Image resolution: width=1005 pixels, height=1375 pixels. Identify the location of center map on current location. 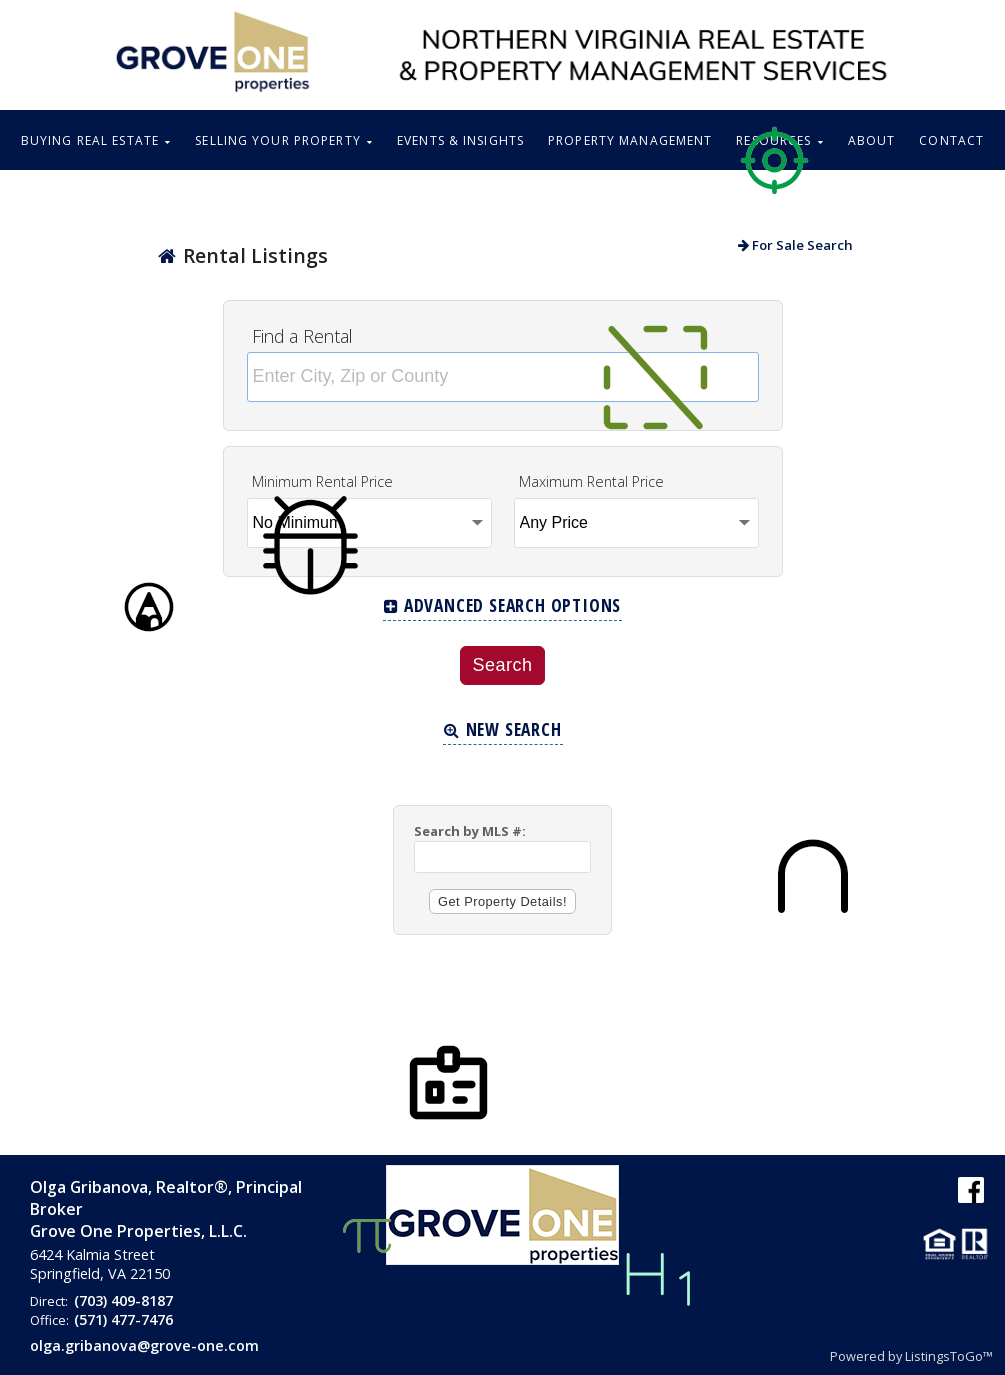
(774, 160).